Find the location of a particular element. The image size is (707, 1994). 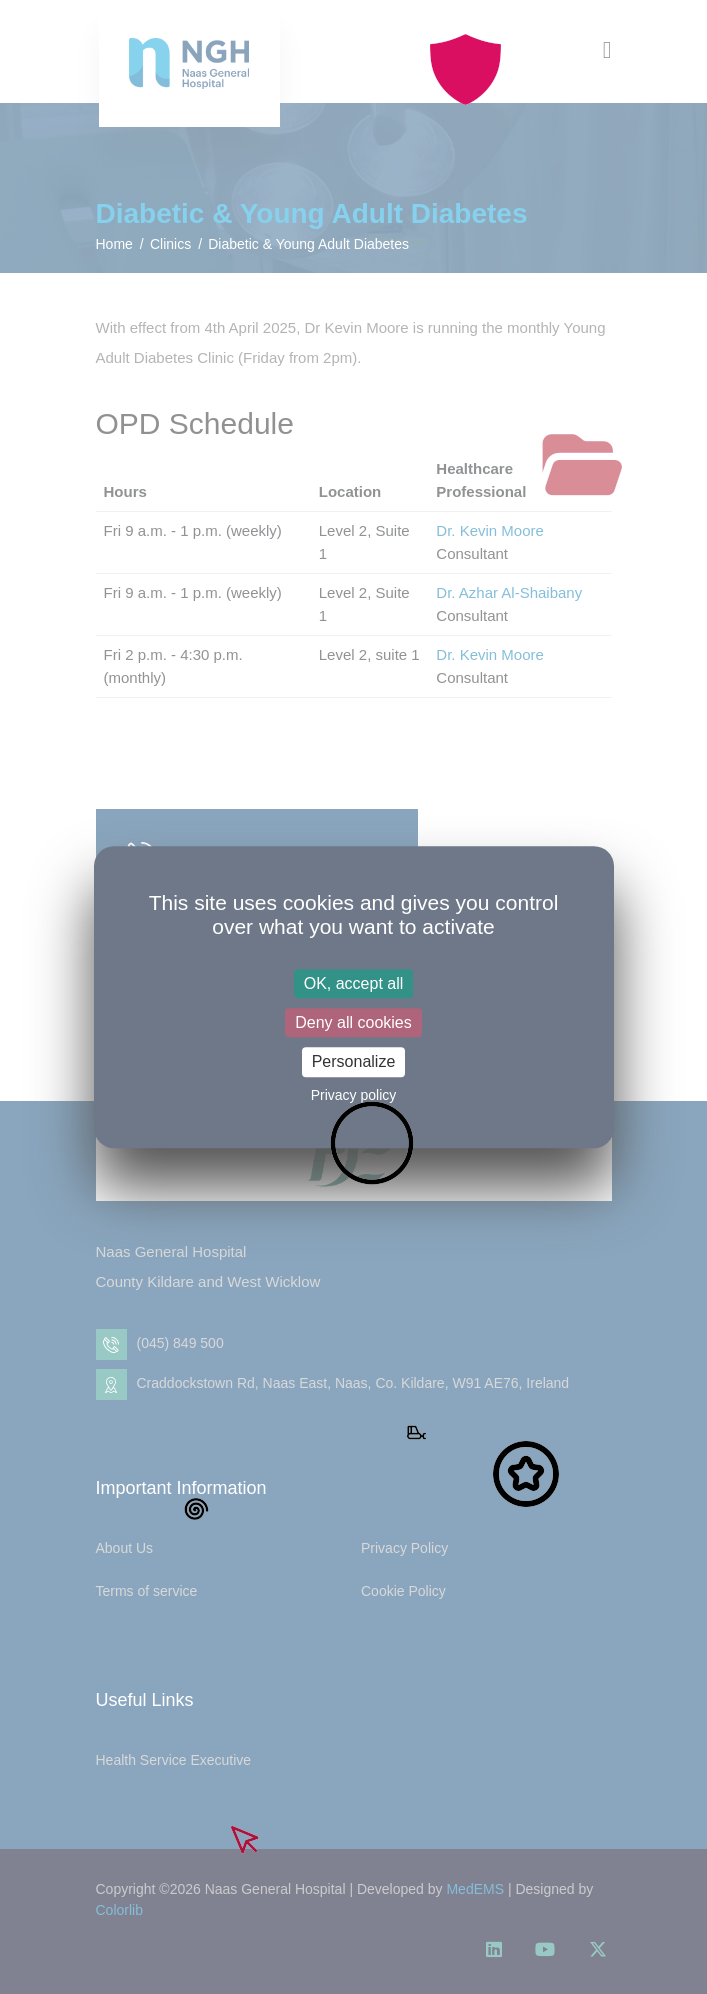

unselected option in a radio button group is located at coordinates (372, 1143).